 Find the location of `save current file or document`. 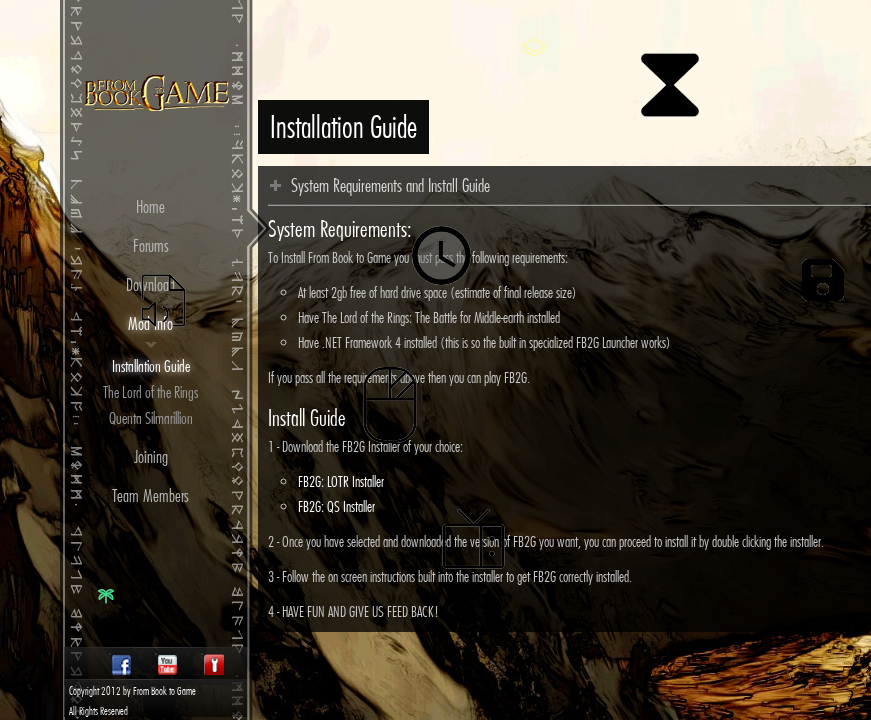

save current file or document is located at coordinates (823, 280).